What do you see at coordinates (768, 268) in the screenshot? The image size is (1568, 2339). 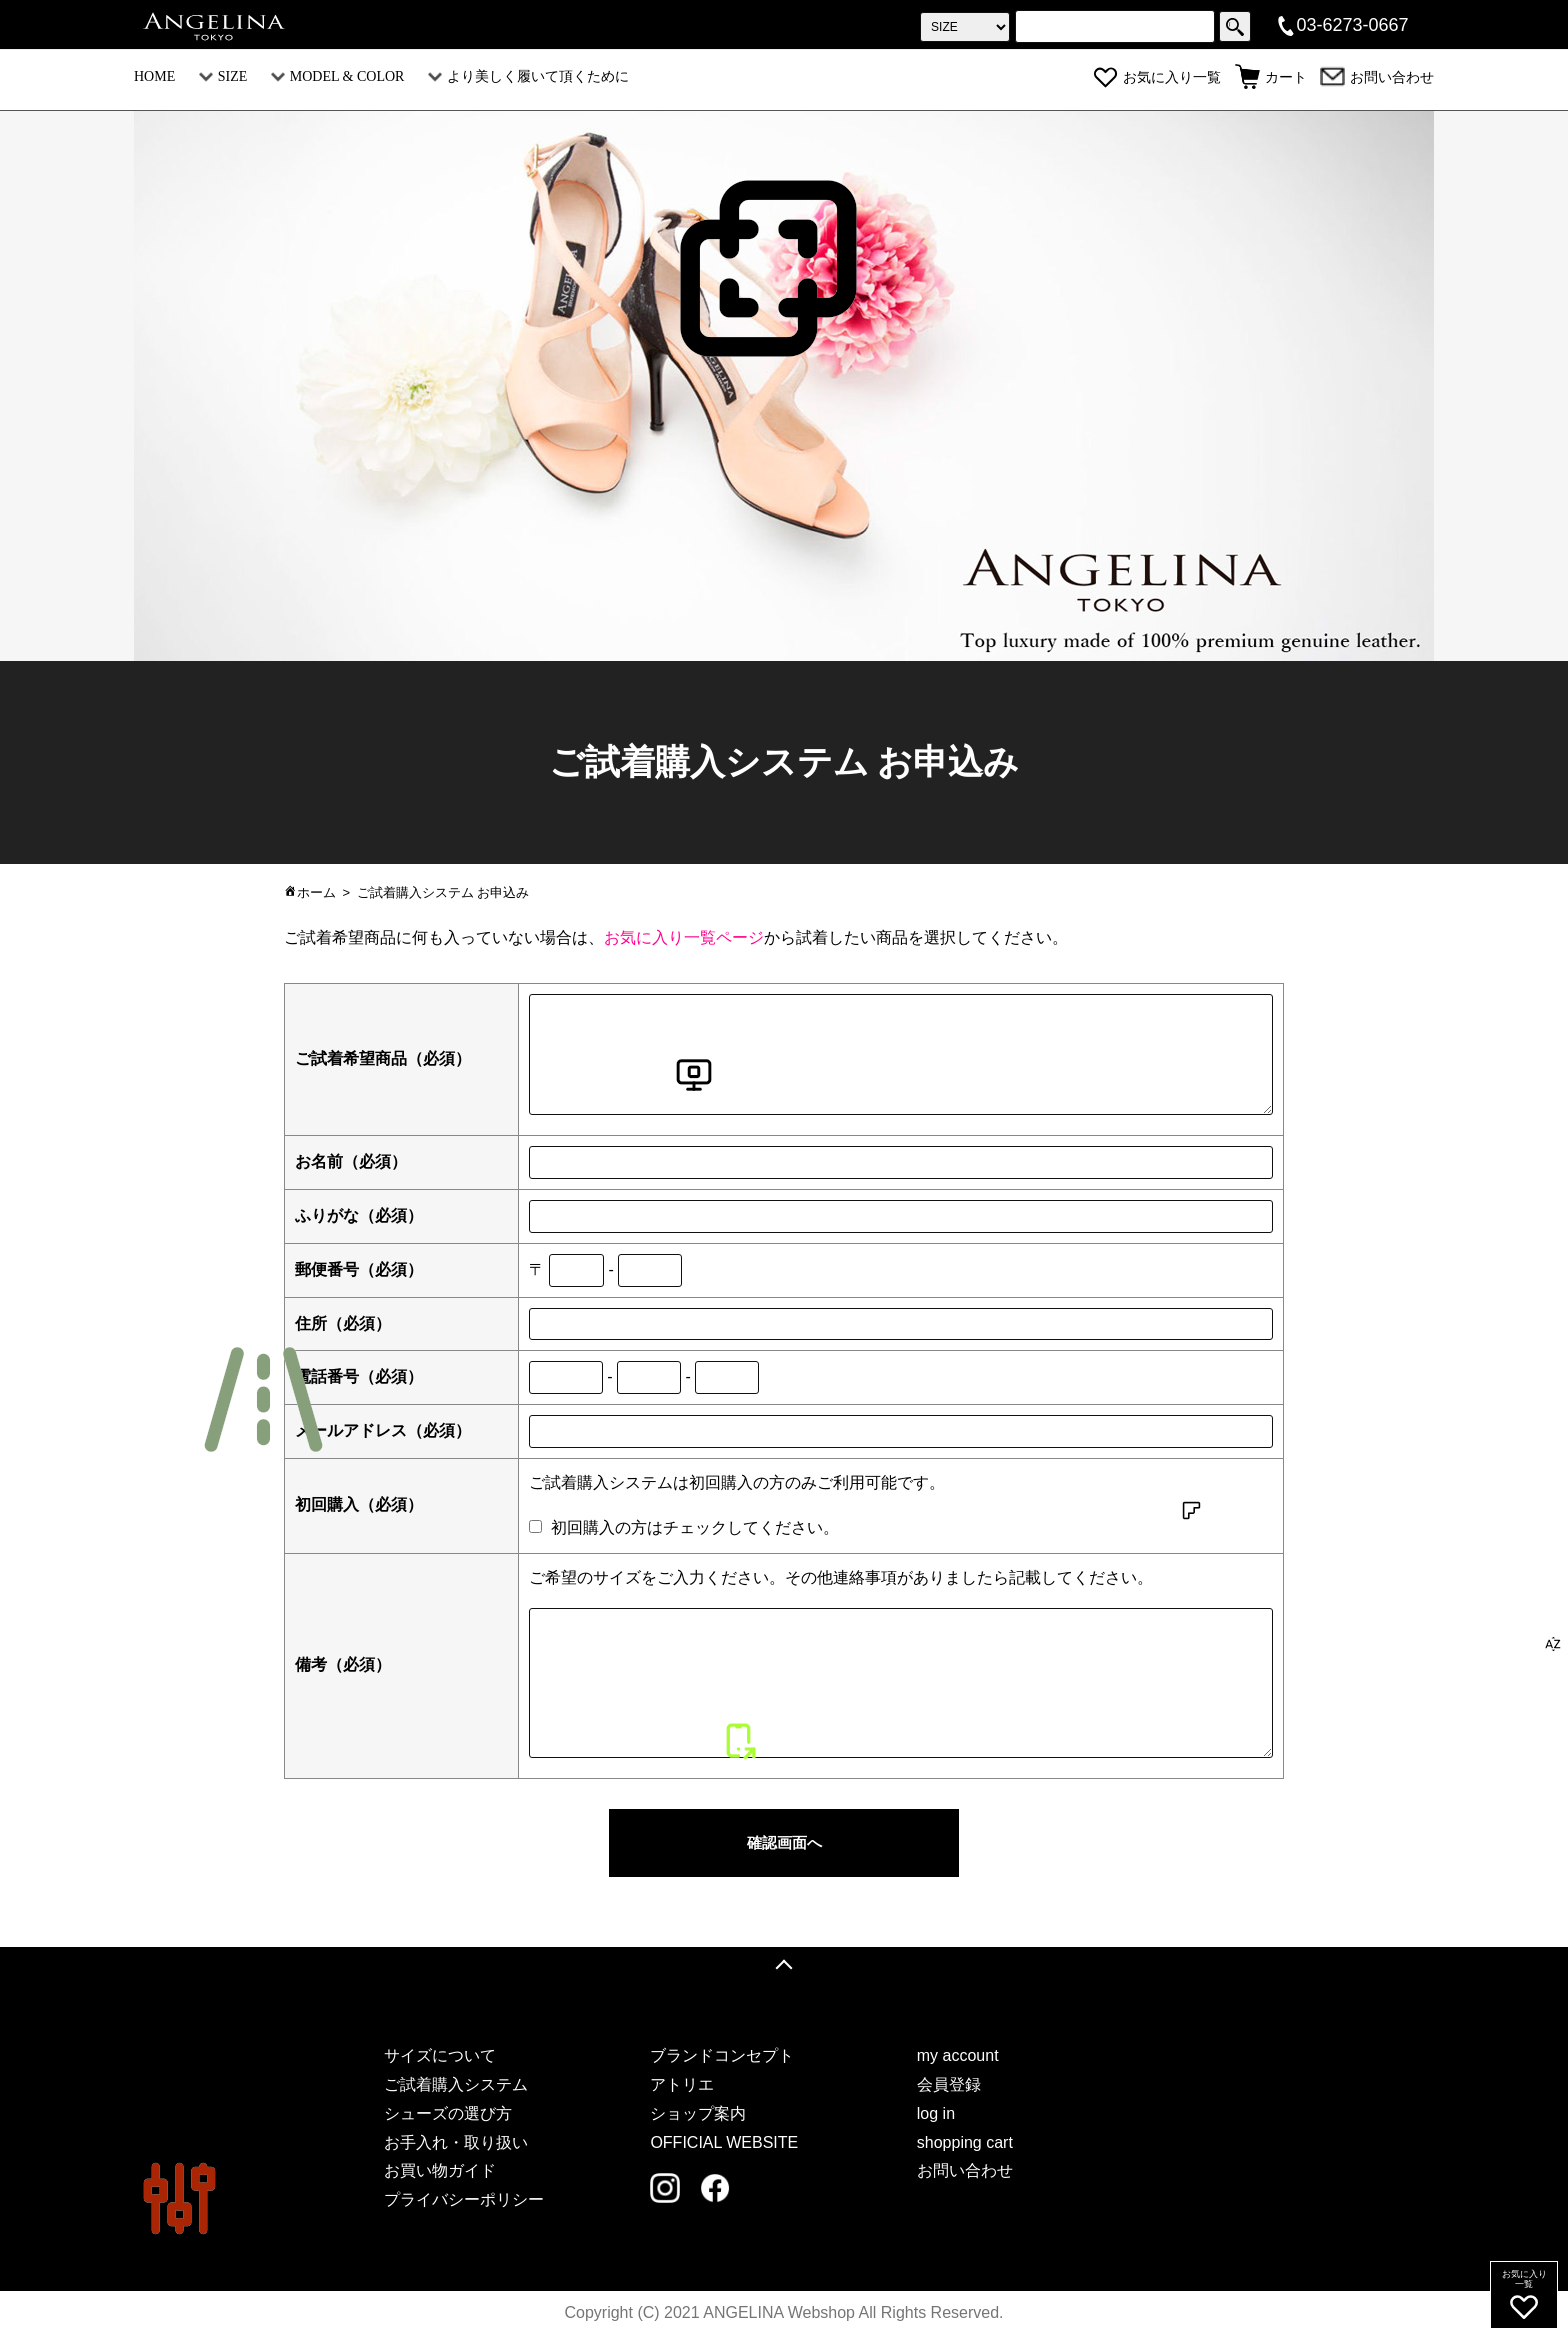 I see `apply layer difference blend mode` at bounding box center [768, 268].